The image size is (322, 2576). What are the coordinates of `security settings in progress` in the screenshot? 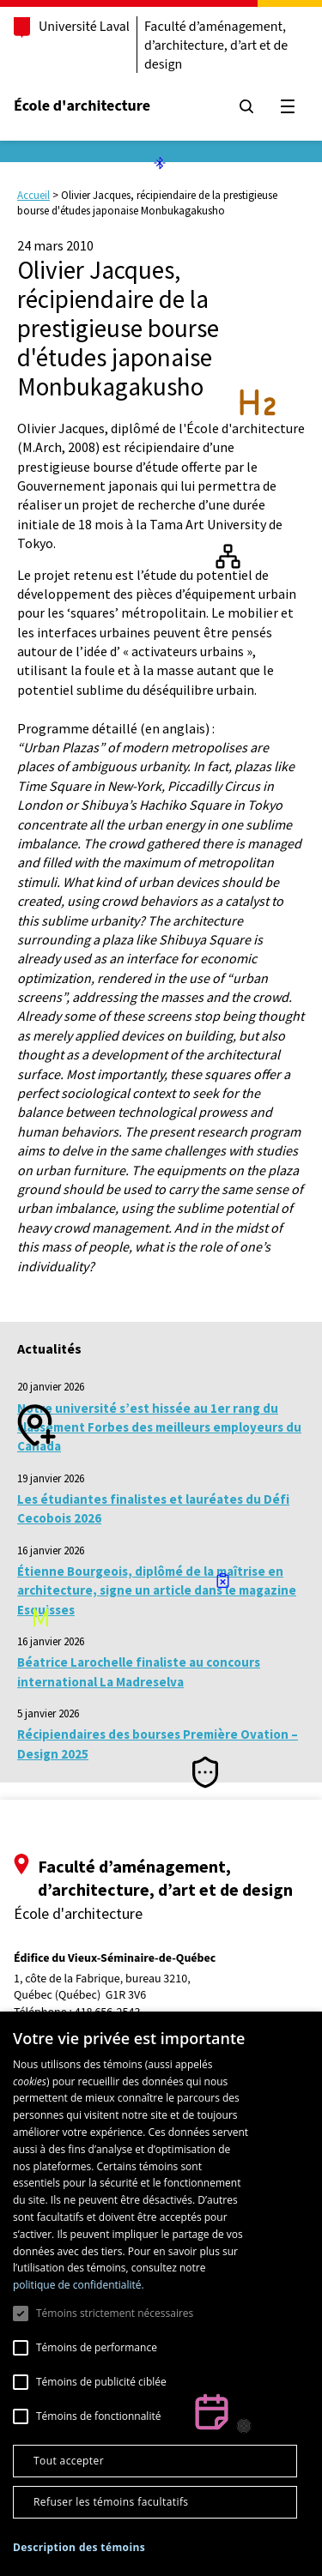 It's located at (205, 1772).